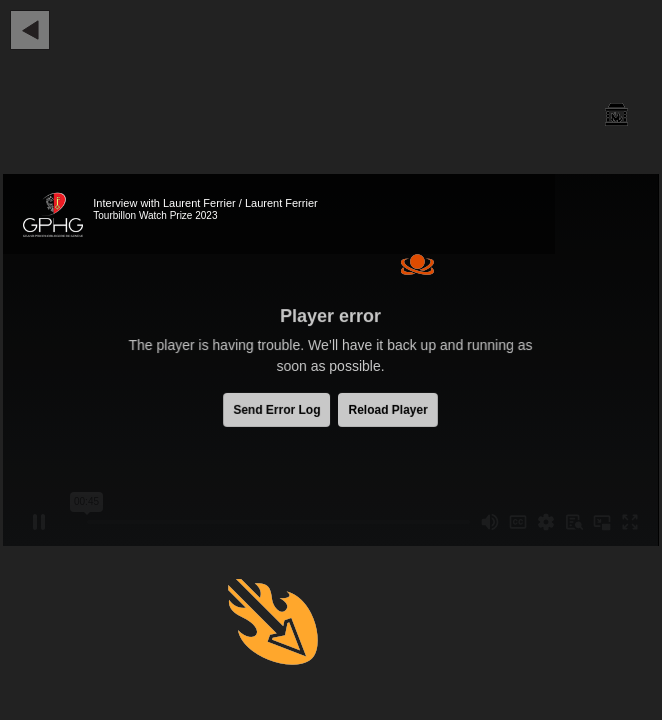 This screenshot has width=662, height=720. Describe the element at coordinates (417, 265) in the screenshot. I see `represents a planet or celestial body in a space game` at that location.